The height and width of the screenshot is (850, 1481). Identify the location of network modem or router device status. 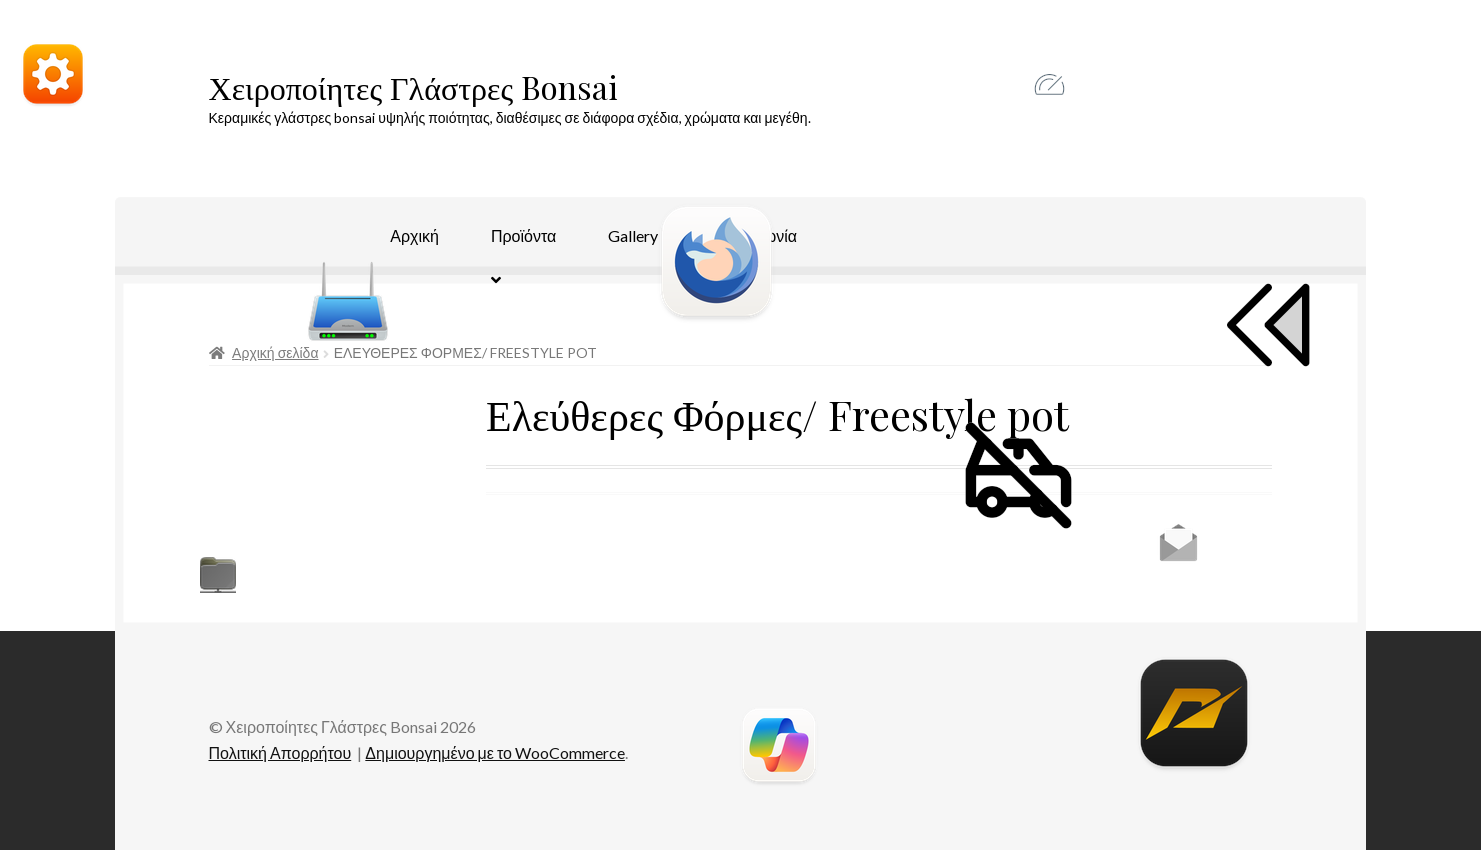
(348, 301).